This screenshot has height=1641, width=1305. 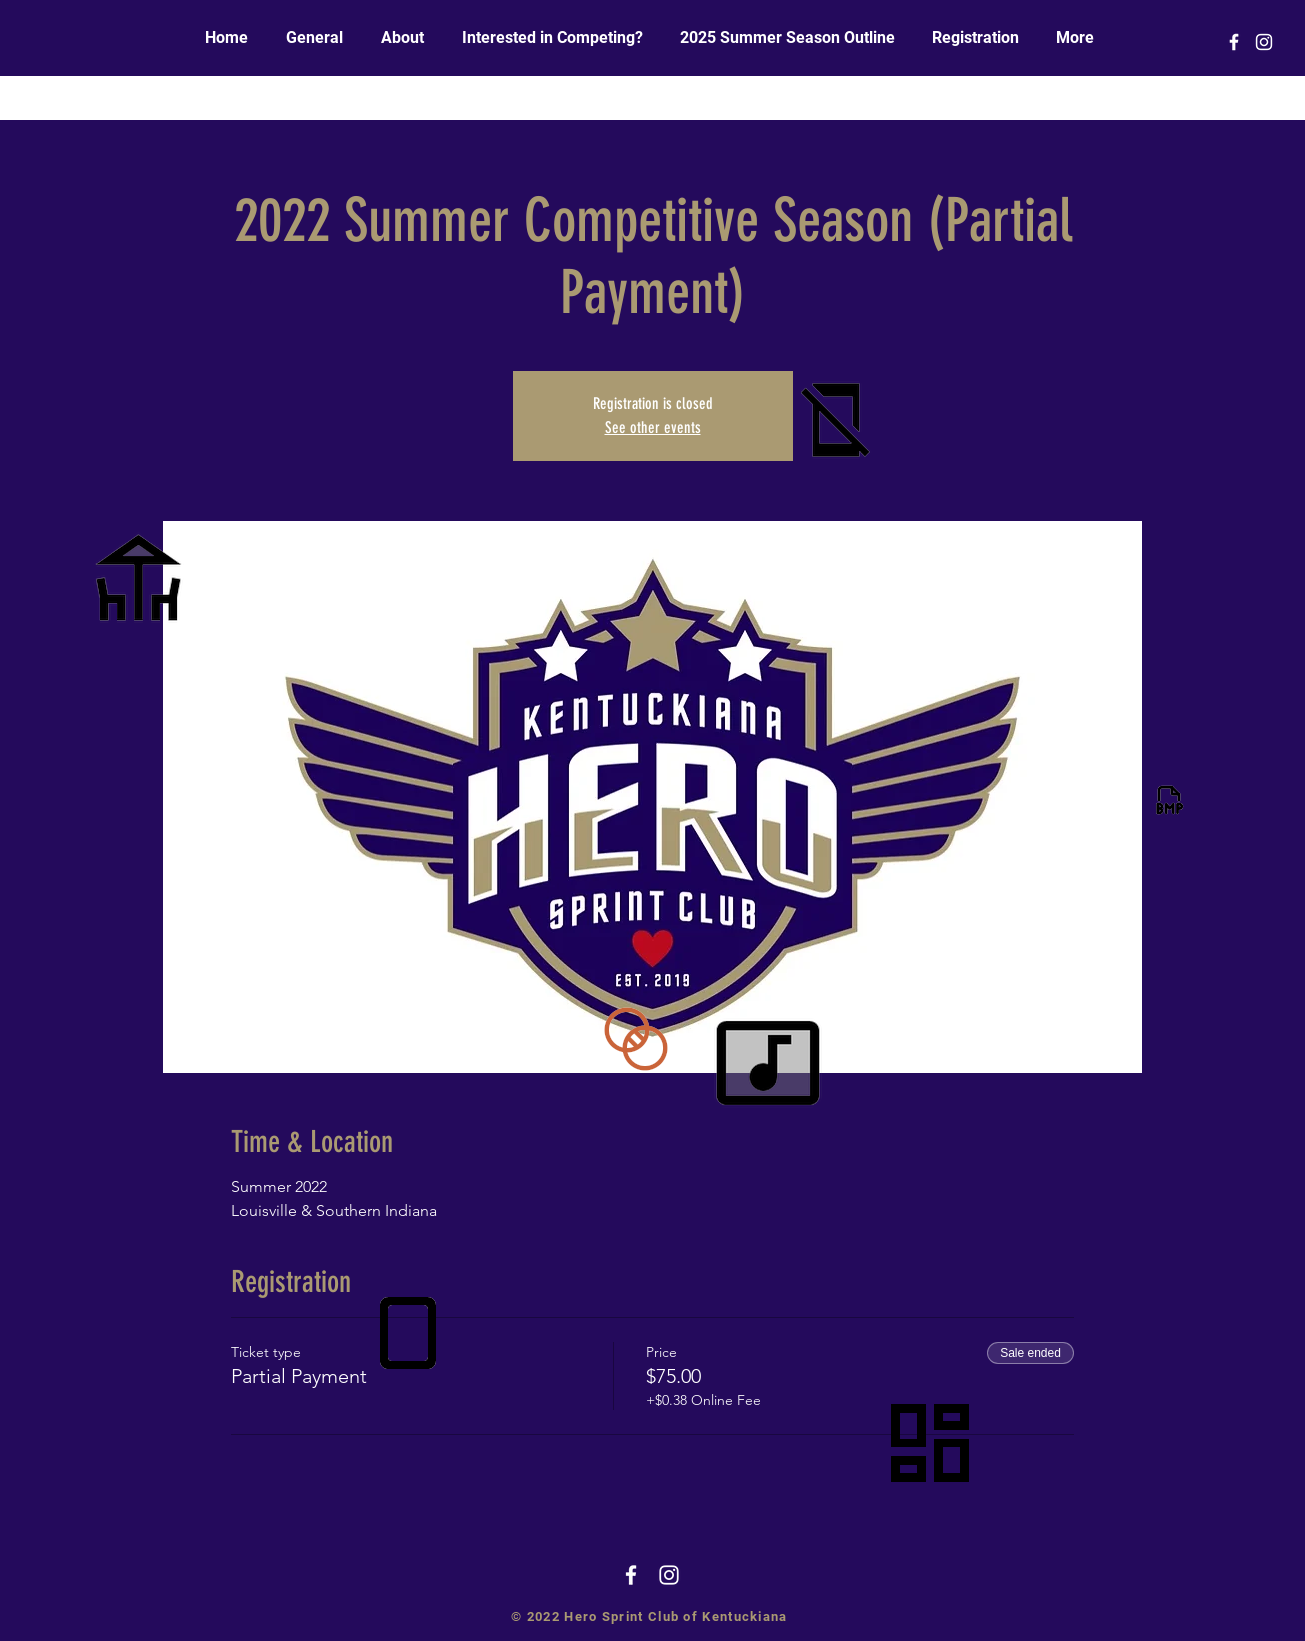 What do you see at coordinates (930, 1443) in the screenshot?
I see `access the main dashboard` at bounding box center [930, 1443].